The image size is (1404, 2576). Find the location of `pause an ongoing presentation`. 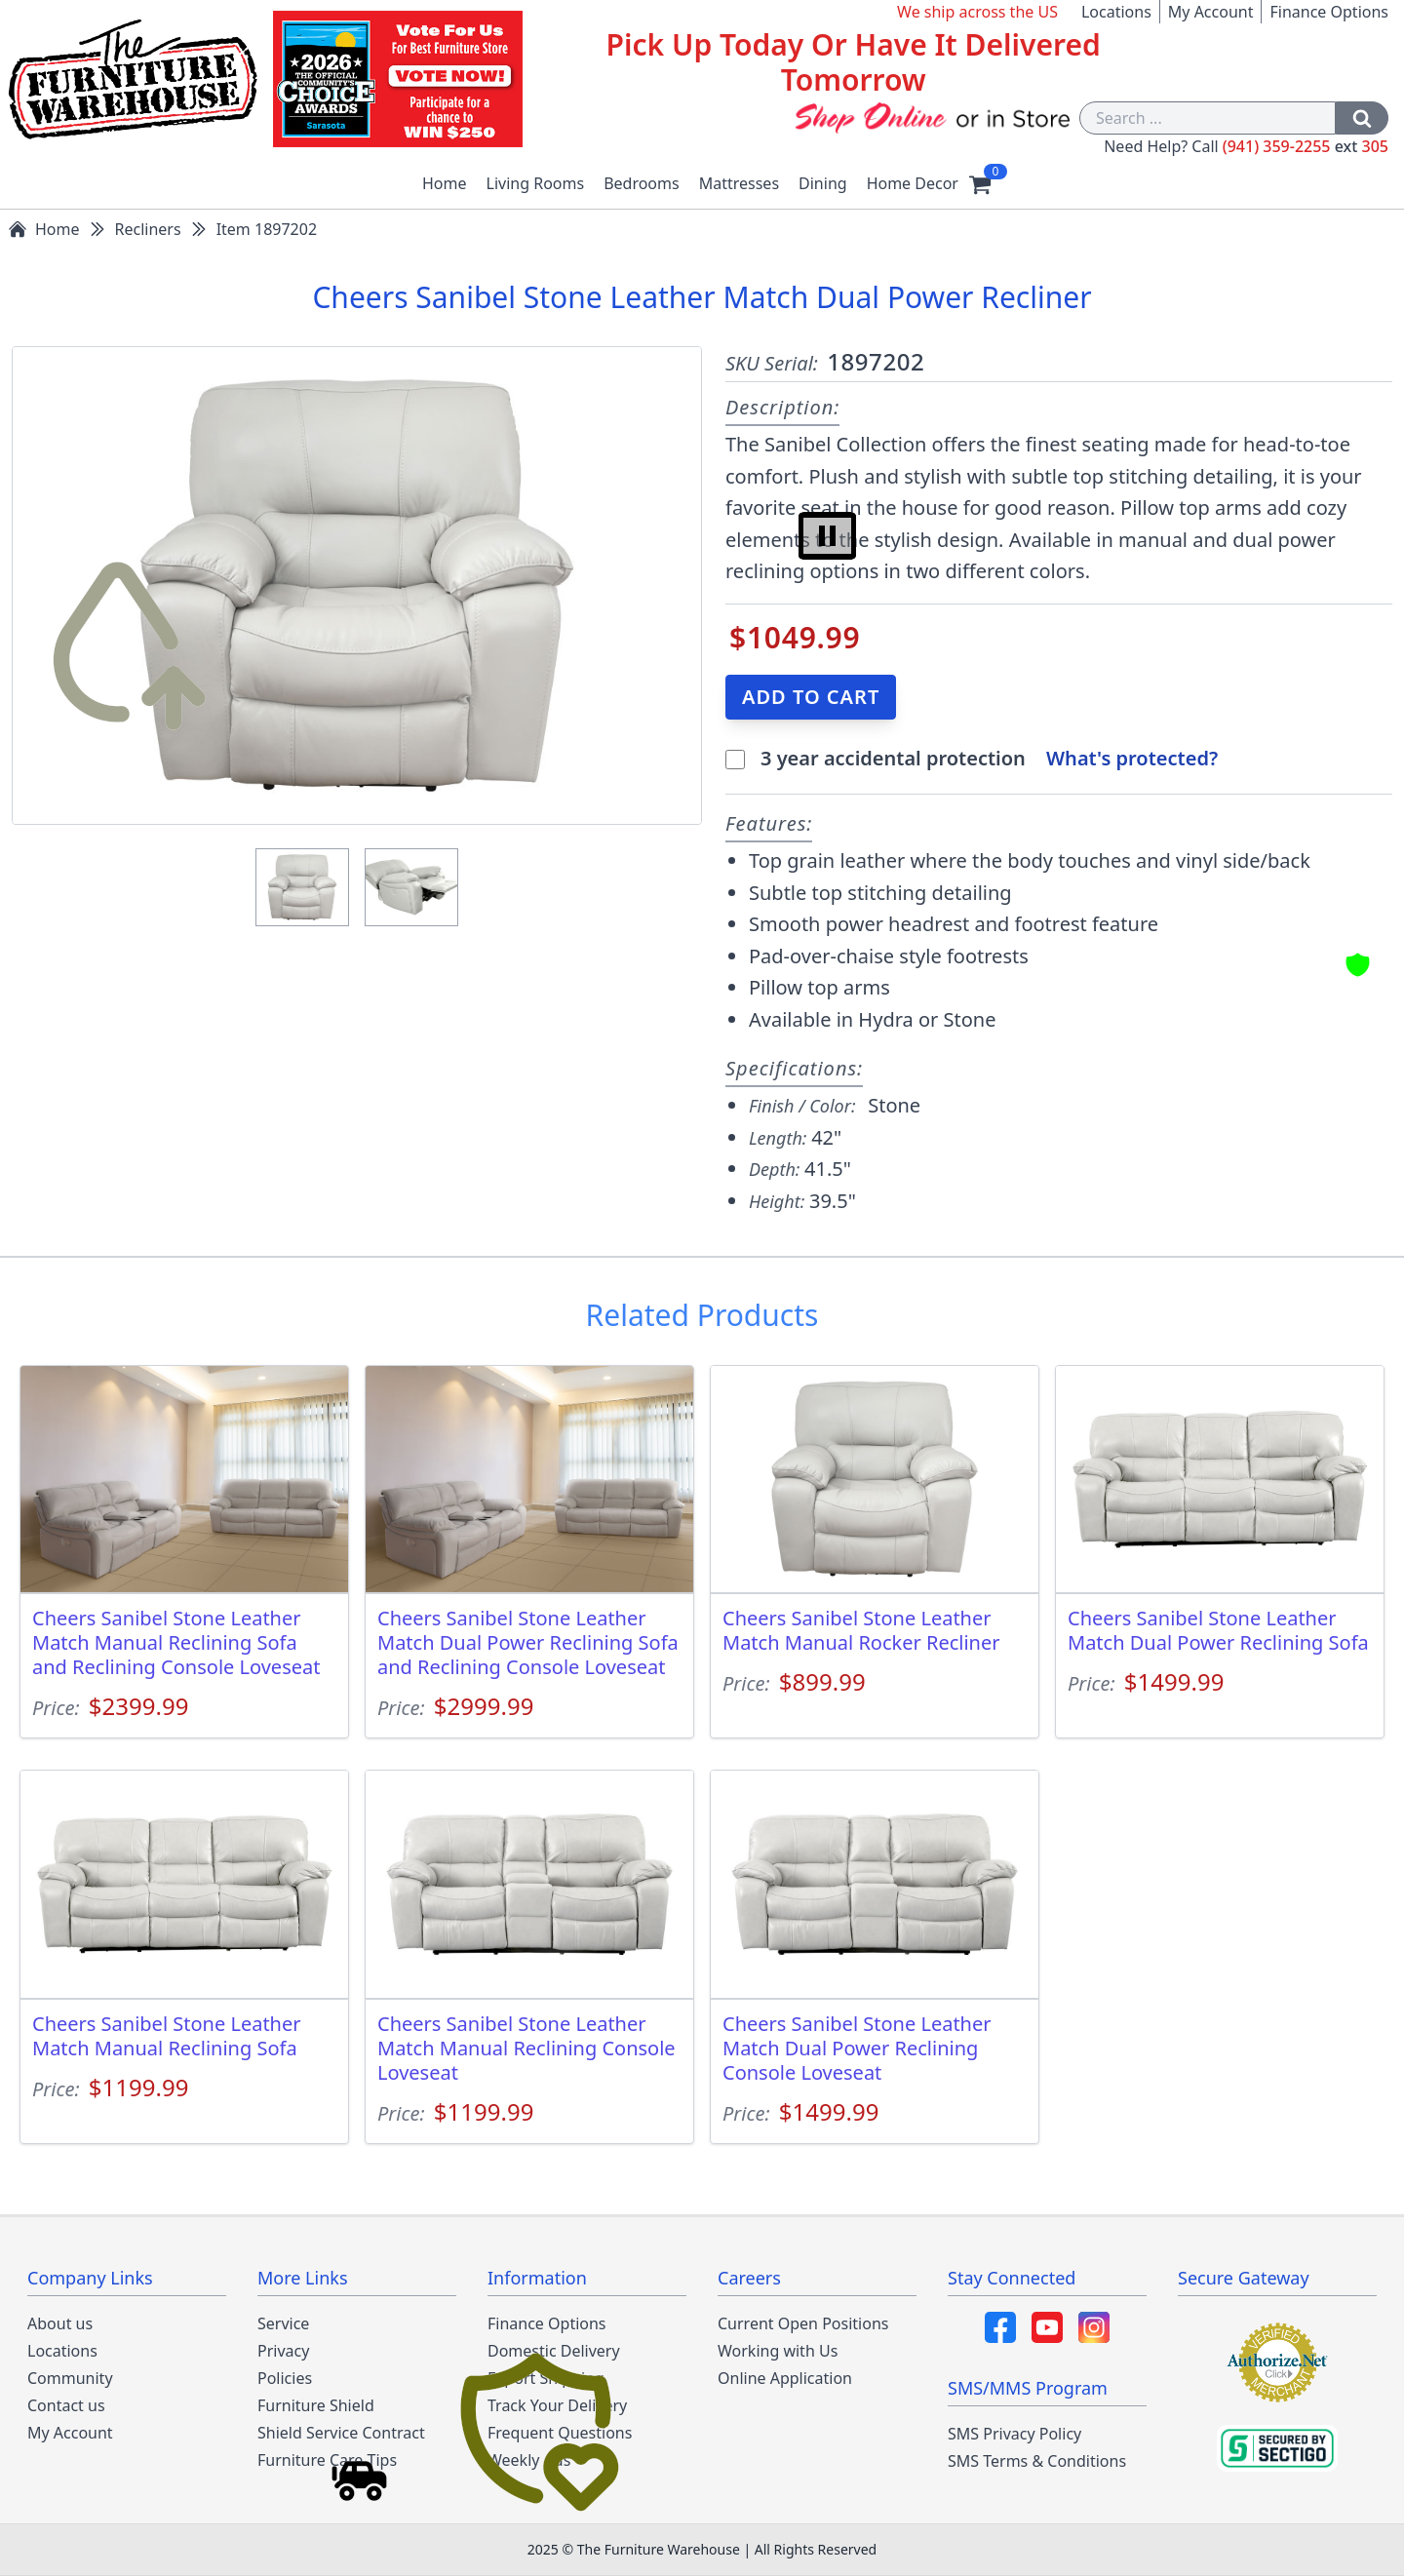

pause an ongoing presentation is located at coordinates (827, 535).